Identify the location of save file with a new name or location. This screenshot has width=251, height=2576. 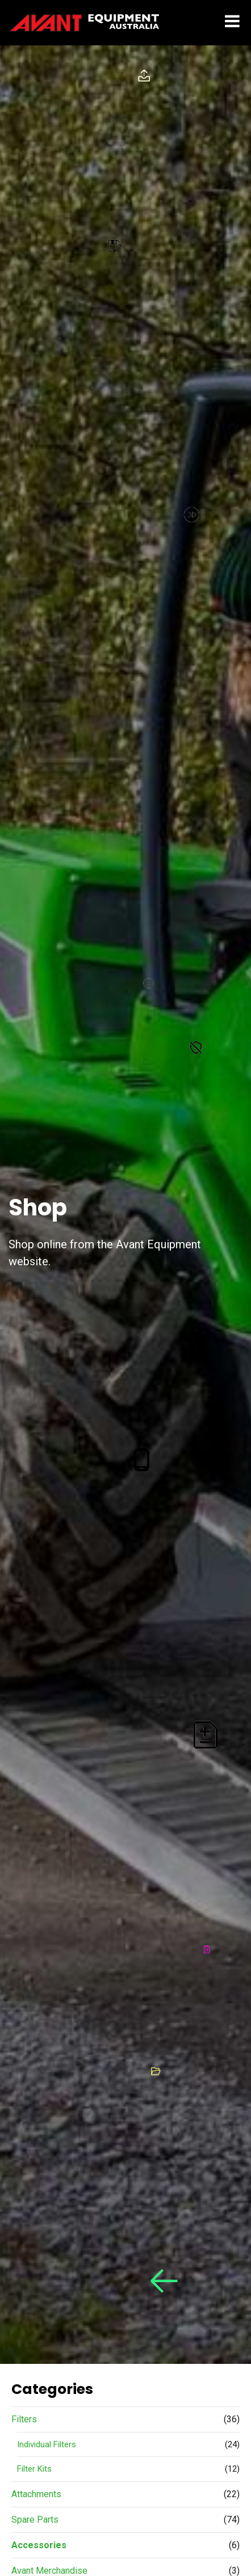
(115, 246).